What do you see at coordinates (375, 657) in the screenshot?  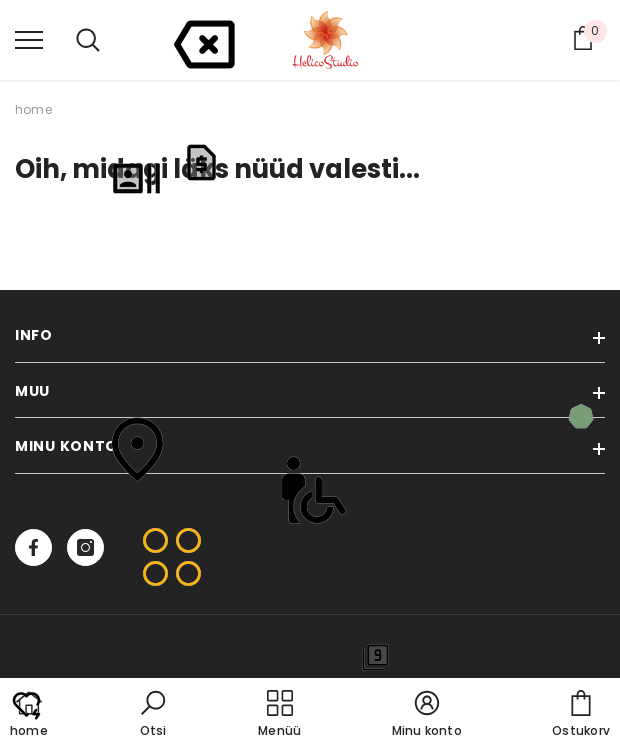 I see `indicates 9 items in a stack or collection` at bounding box center [375, 657].